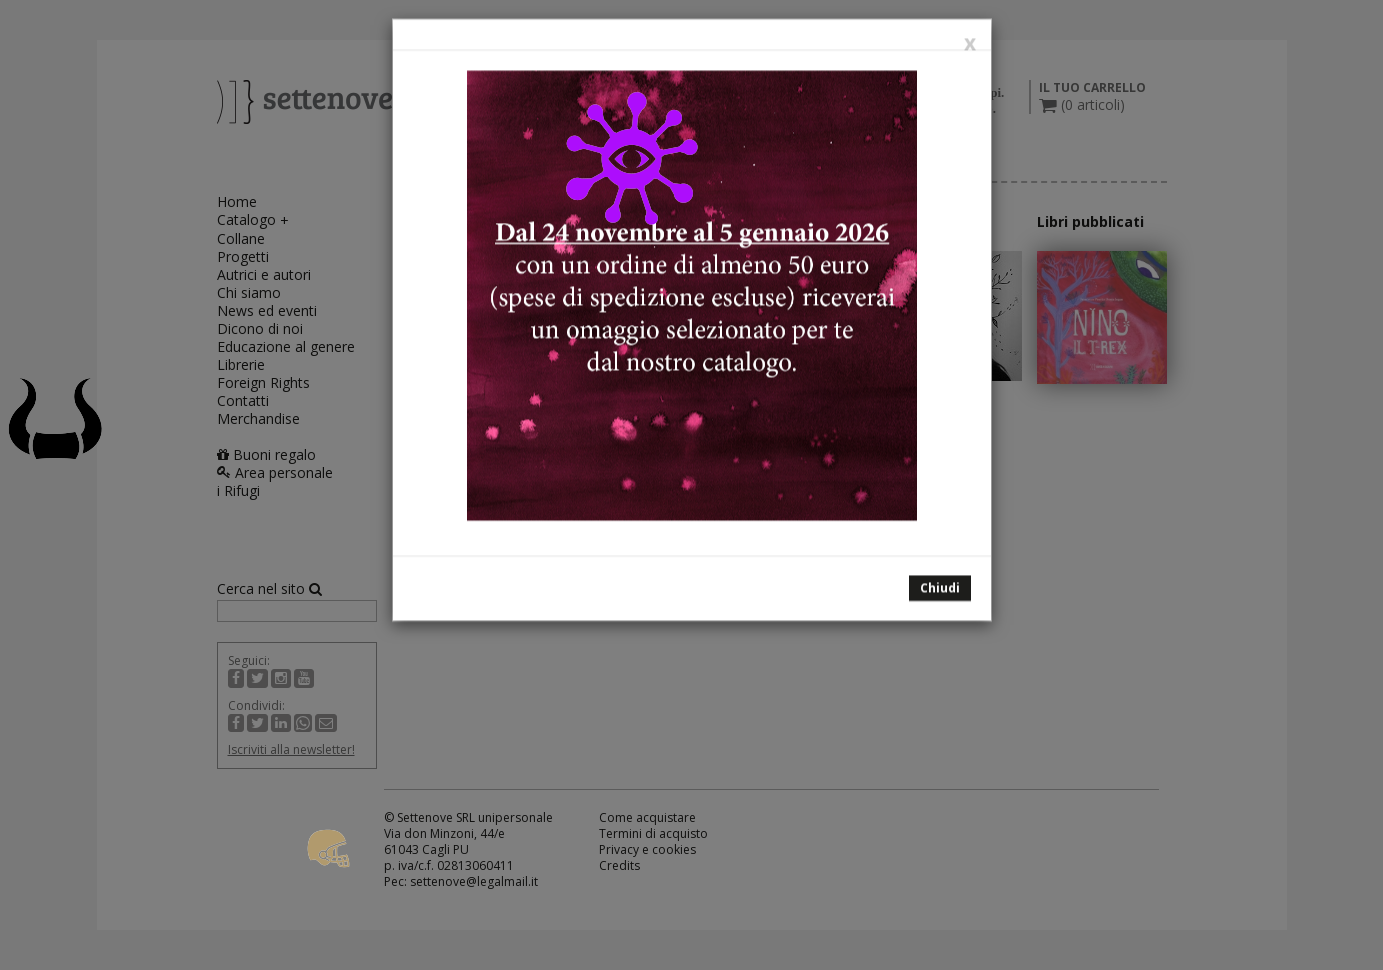  Describe the element at coordinates (632, 157) in the screenshot. I see `a quirky or playful weather indicator for sunny conditions` at that location.